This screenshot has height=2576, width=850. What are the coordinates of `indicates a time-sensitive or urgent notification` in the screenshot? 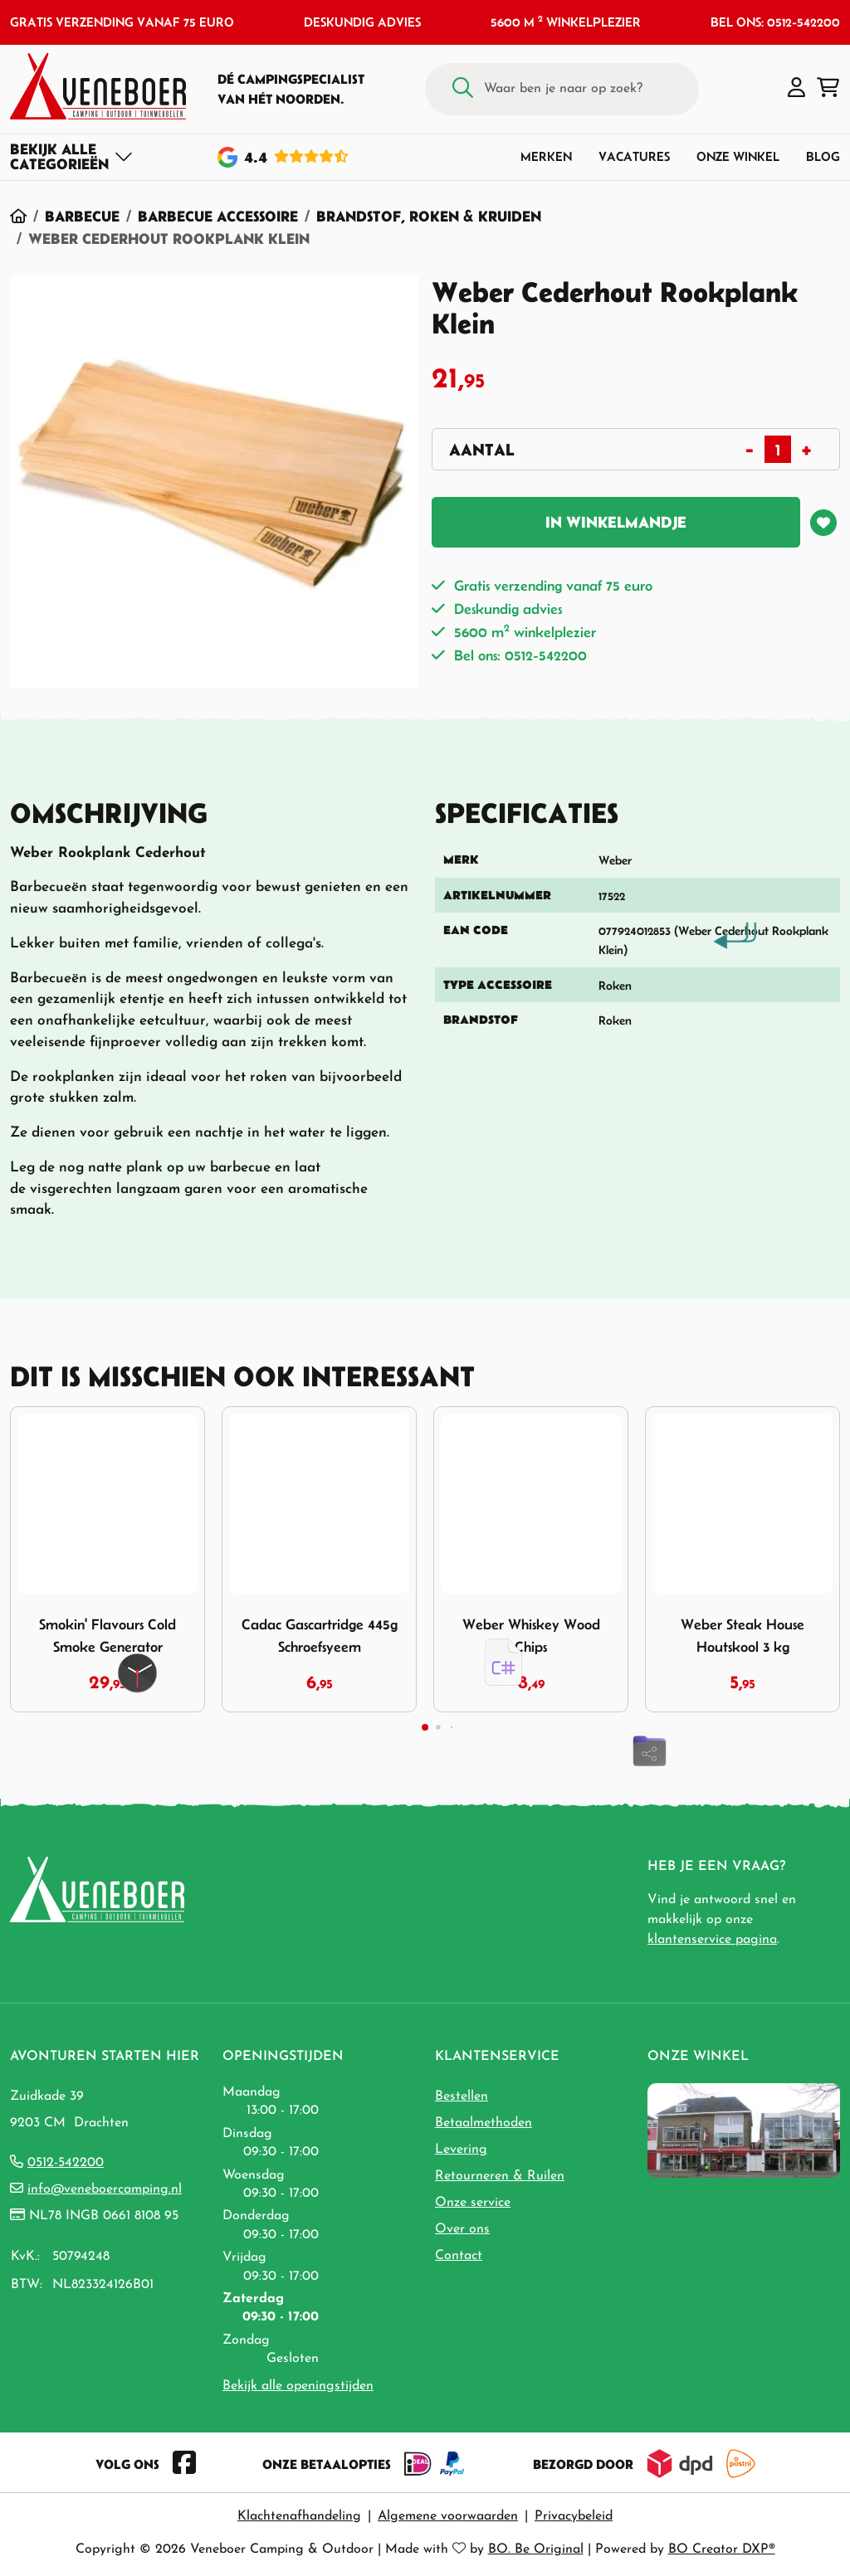 It's located at (137, 1673).